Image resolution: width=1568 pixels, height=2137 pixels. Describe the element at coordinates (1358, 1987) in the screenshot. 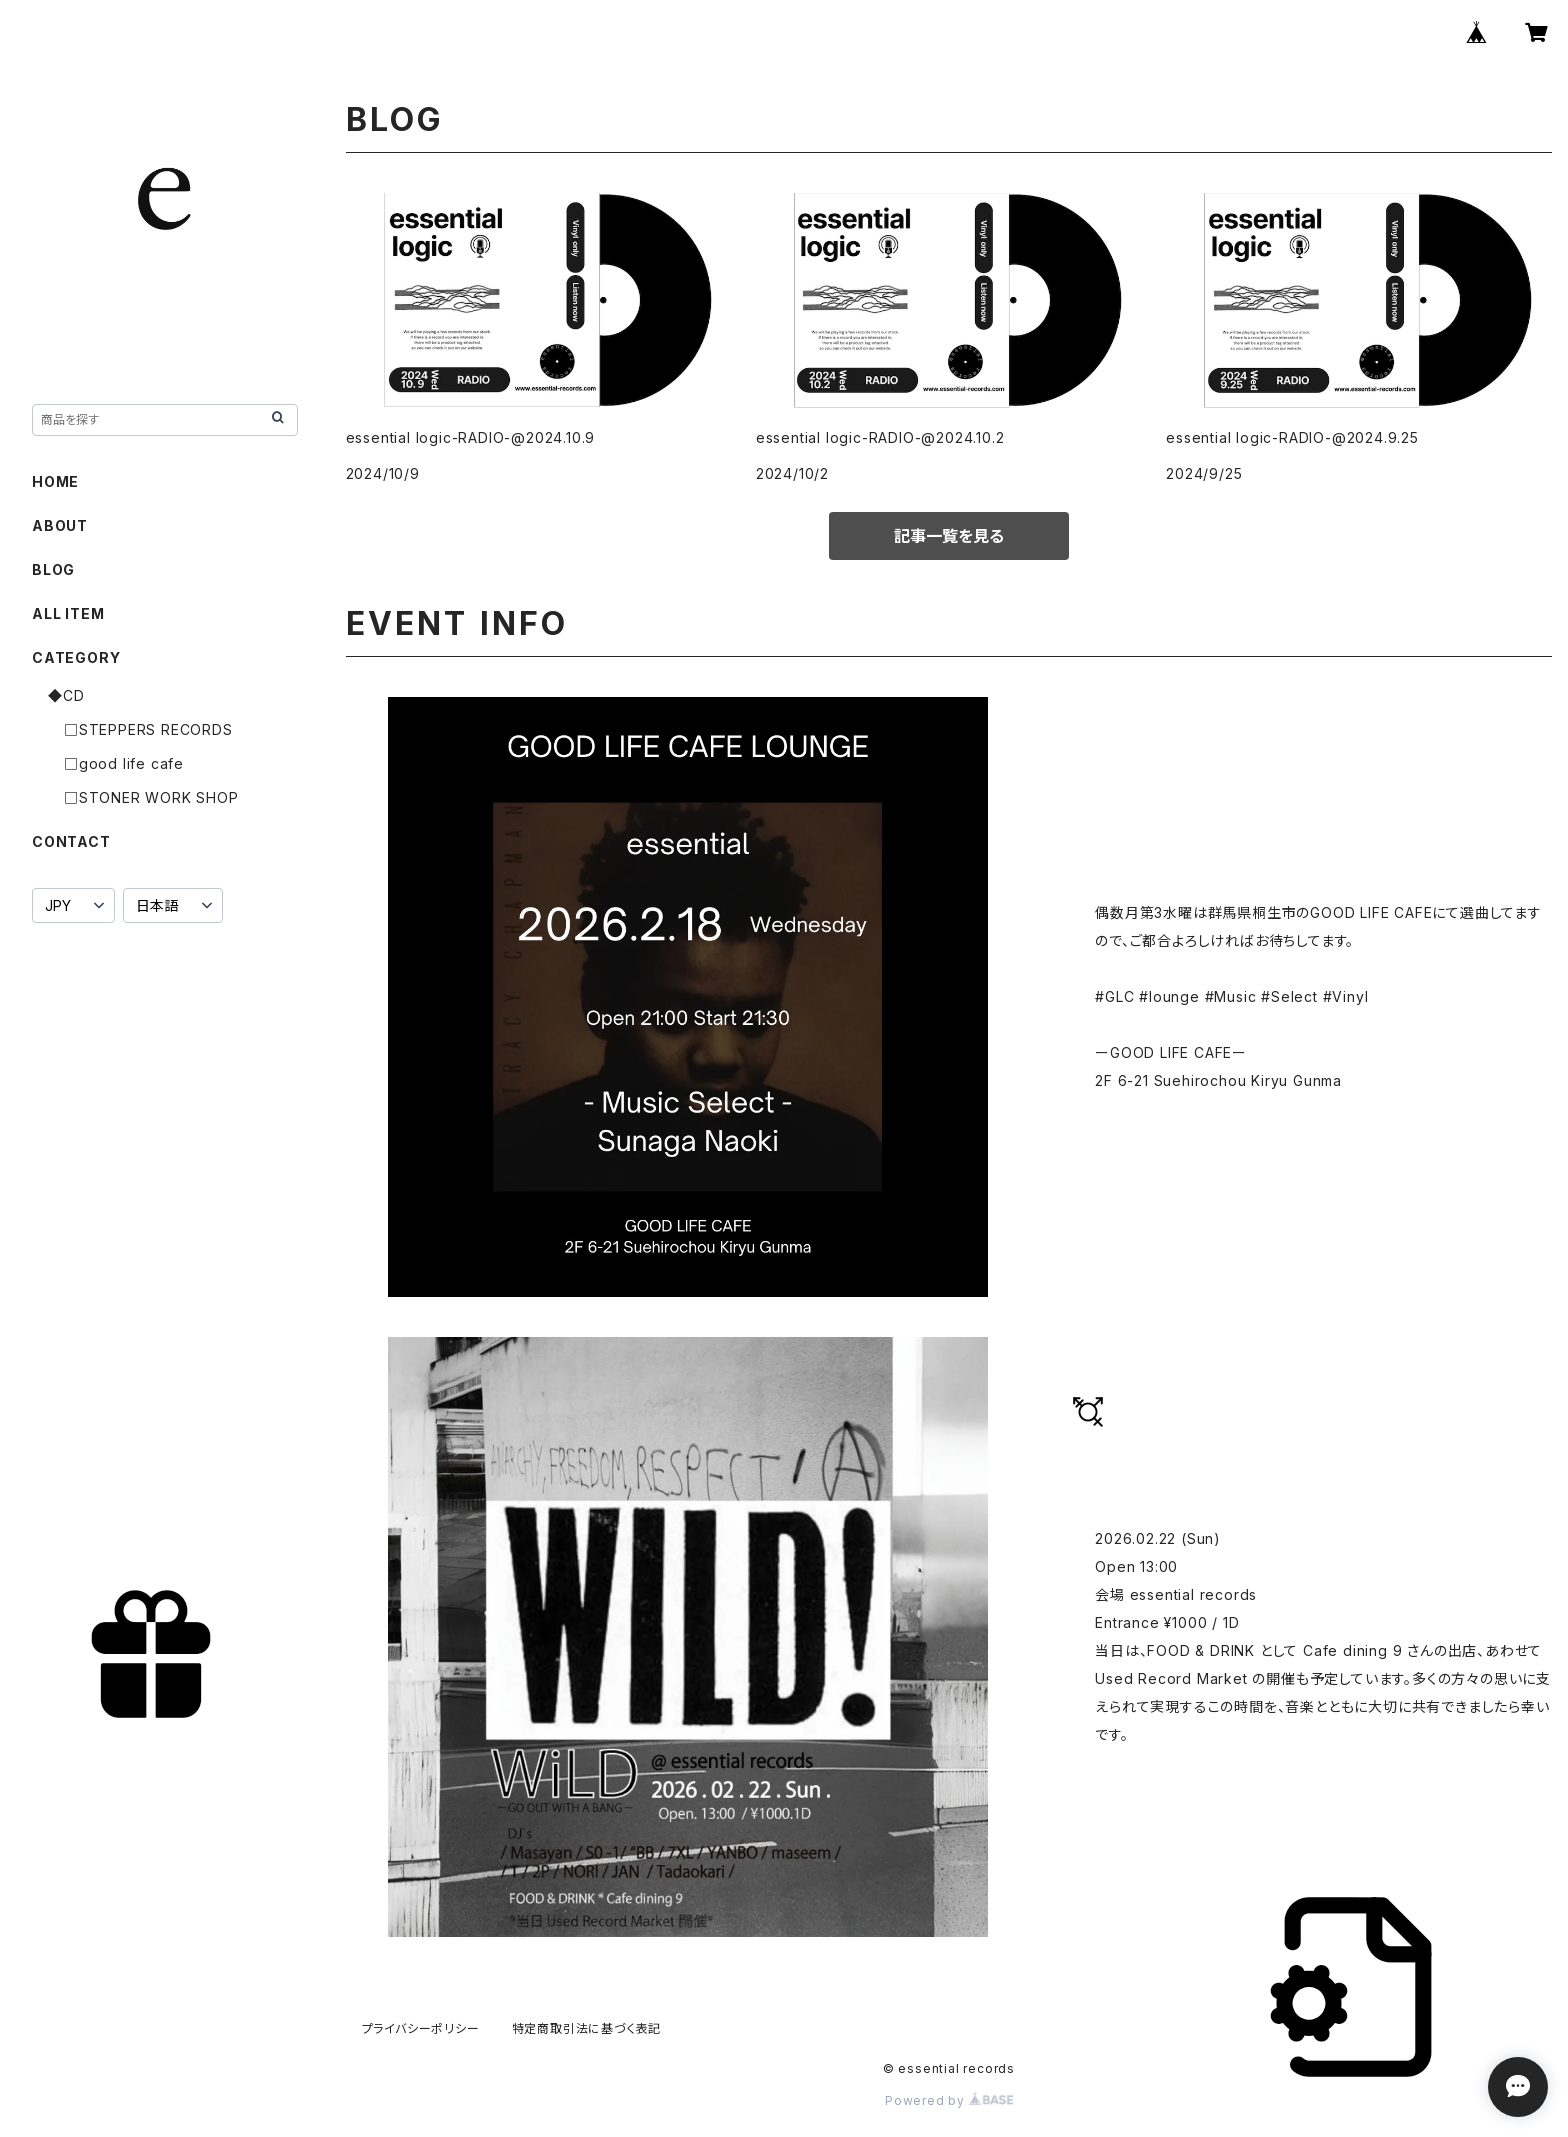

I see `access file settings or configuration` at that location.